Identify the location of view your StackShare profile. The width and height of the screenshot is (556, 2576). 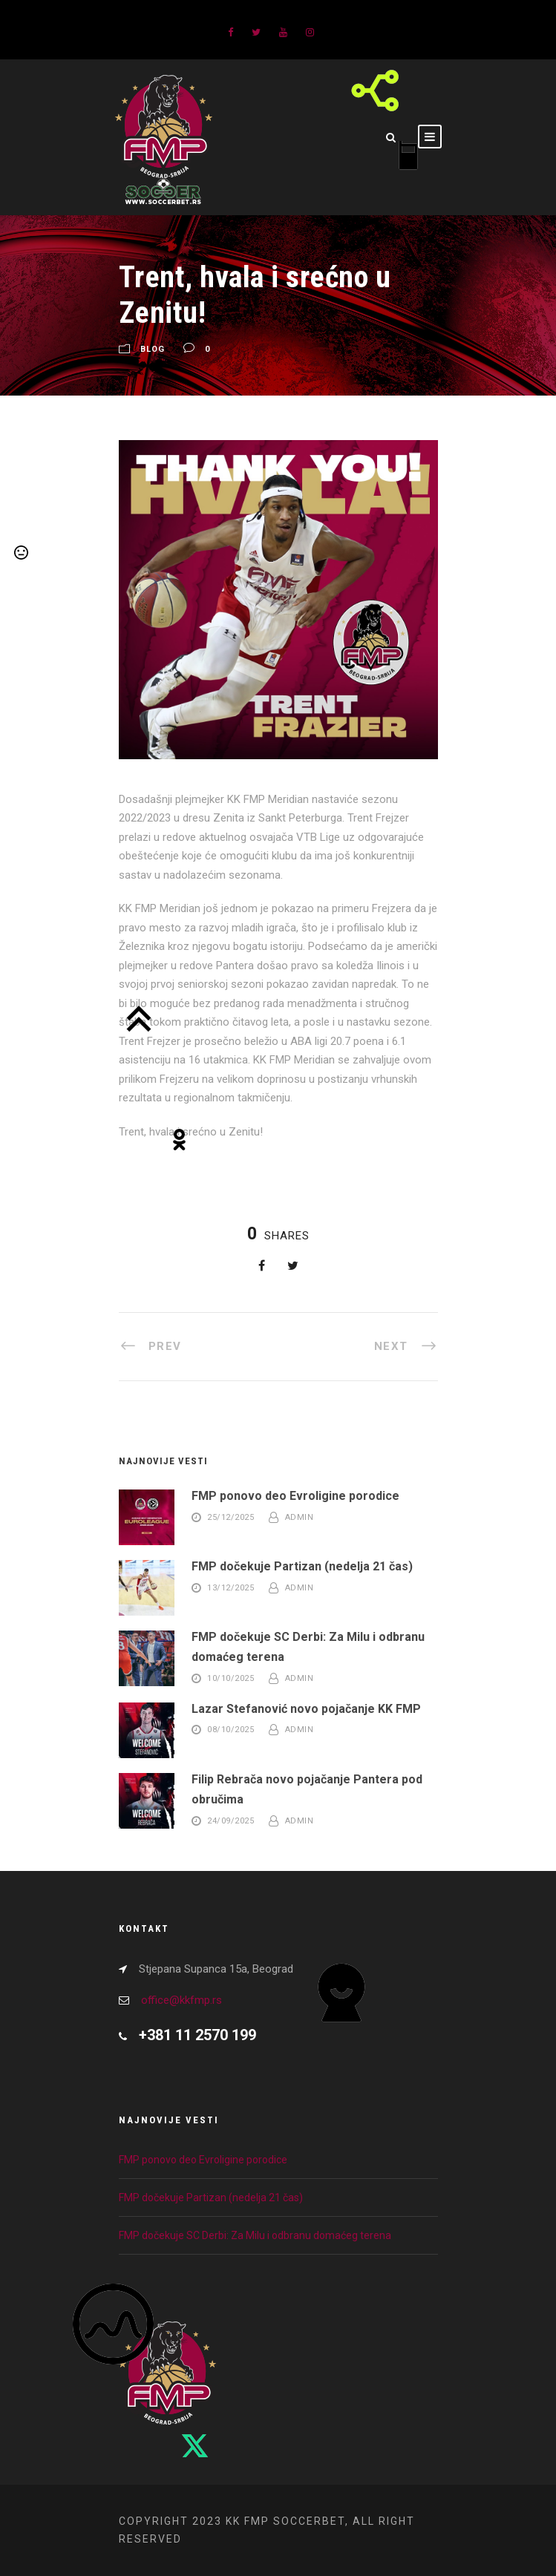
(376, 91).